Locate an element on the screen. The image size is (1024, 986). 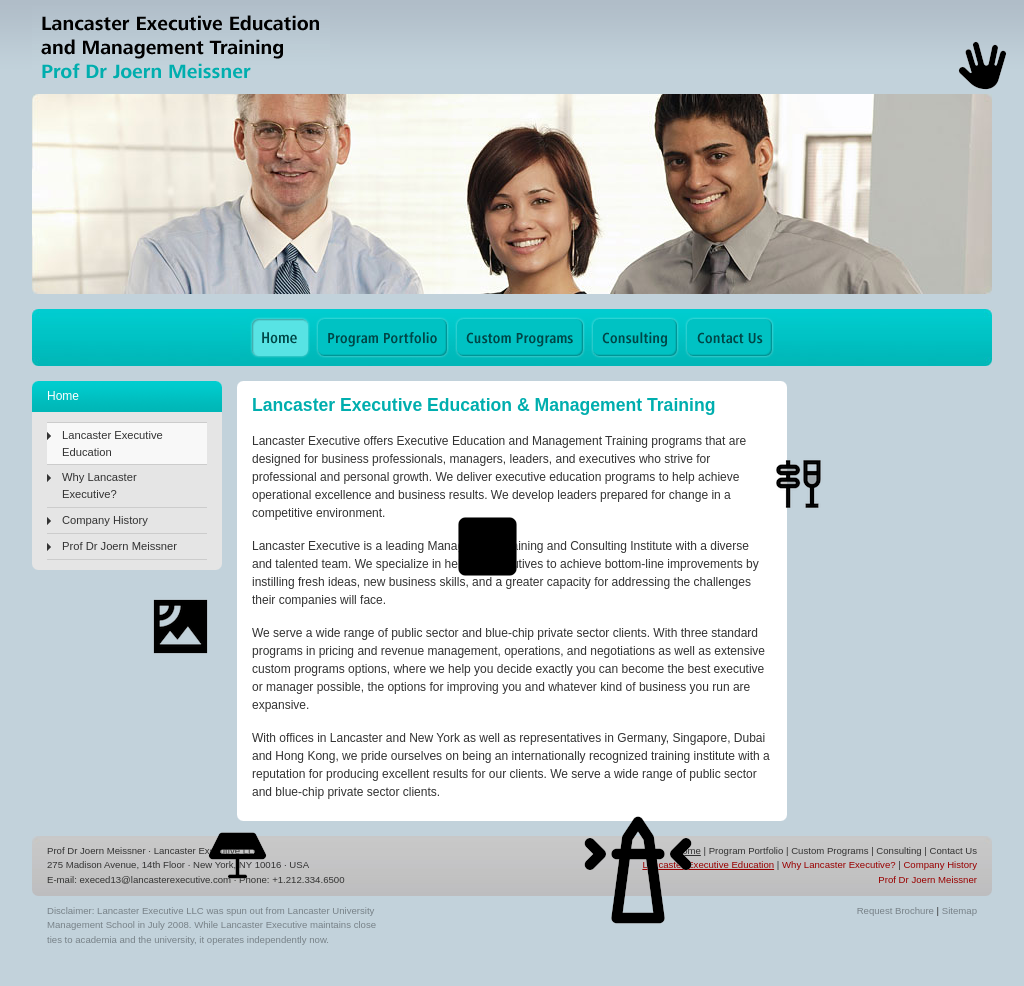
send a vulcan salute or "live long and prosper" greeting is located at coordinates (982, 65).